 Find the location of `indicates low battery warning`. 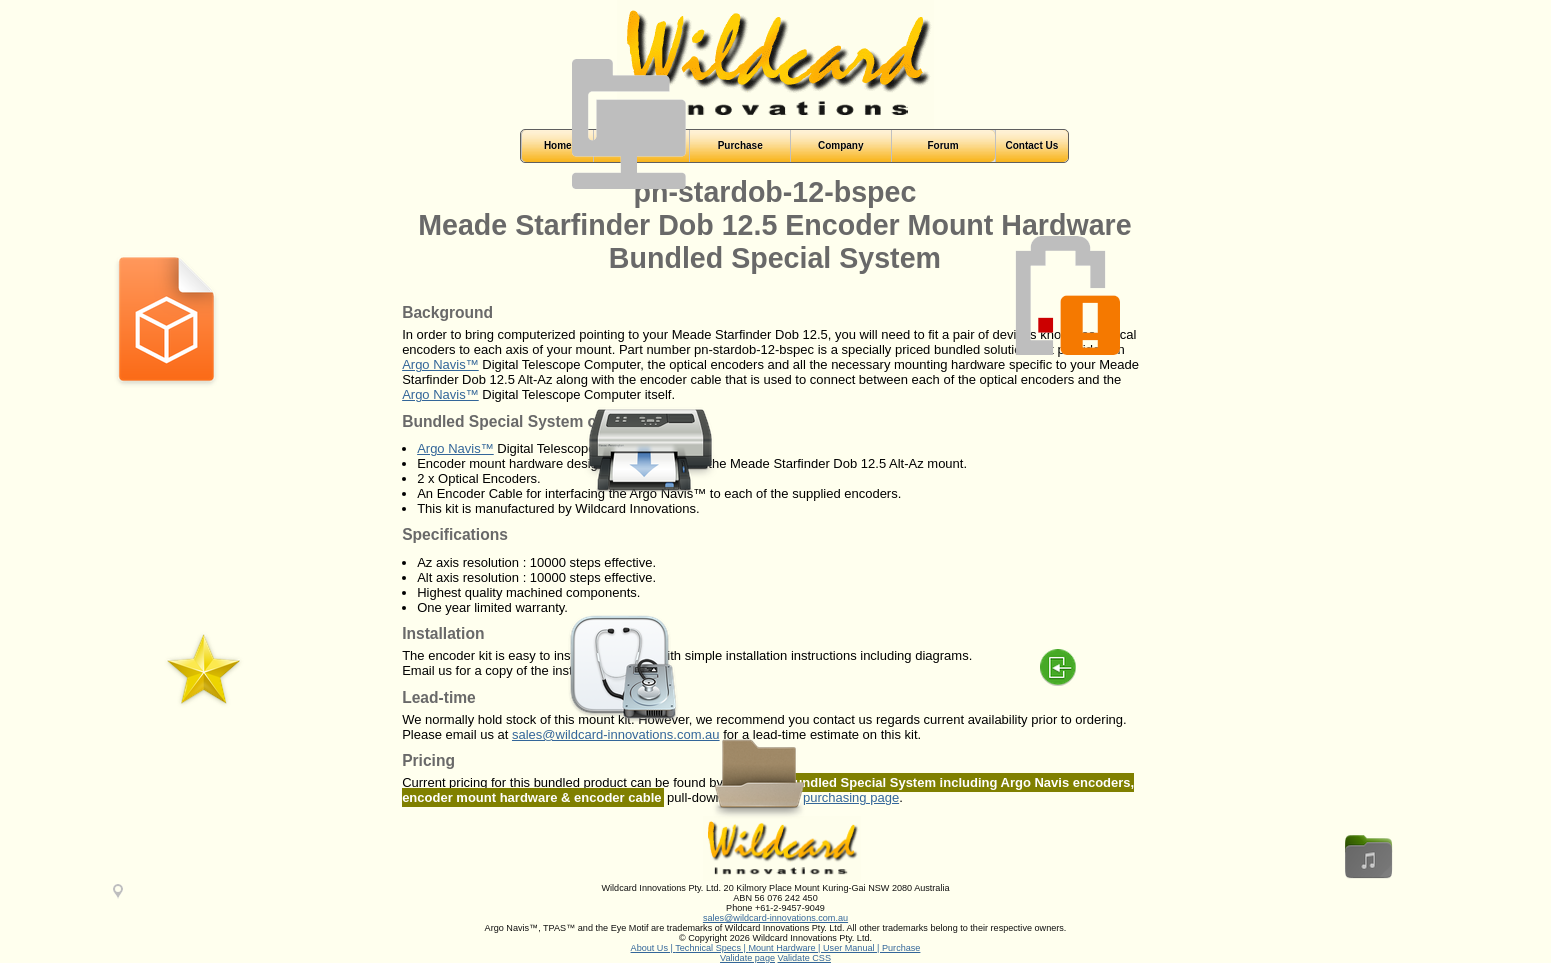

indicates low battery warning is located at coordinates (1060, 295).